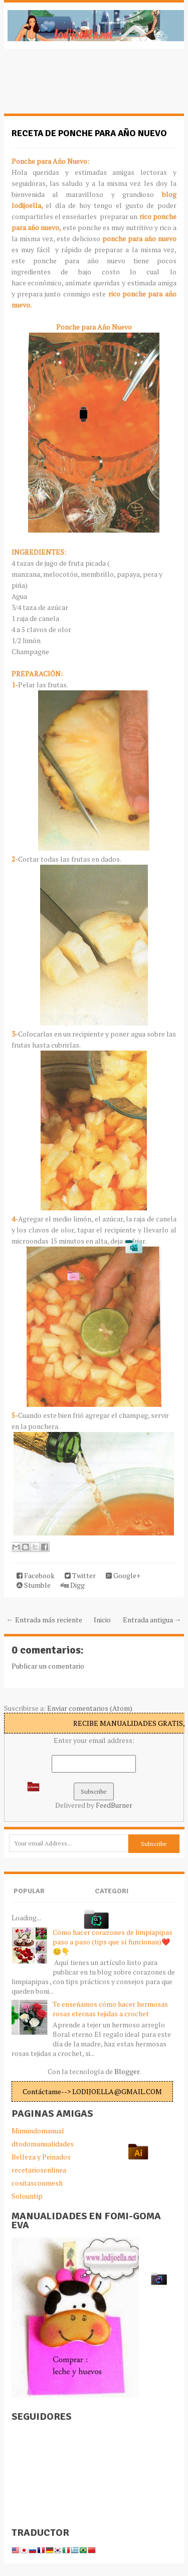 The image size is (188, 2576). What do you see at coordinates (96, 1920) in the screenshot?
I see `open CLion project folder` at bounding box center [96, 1920].